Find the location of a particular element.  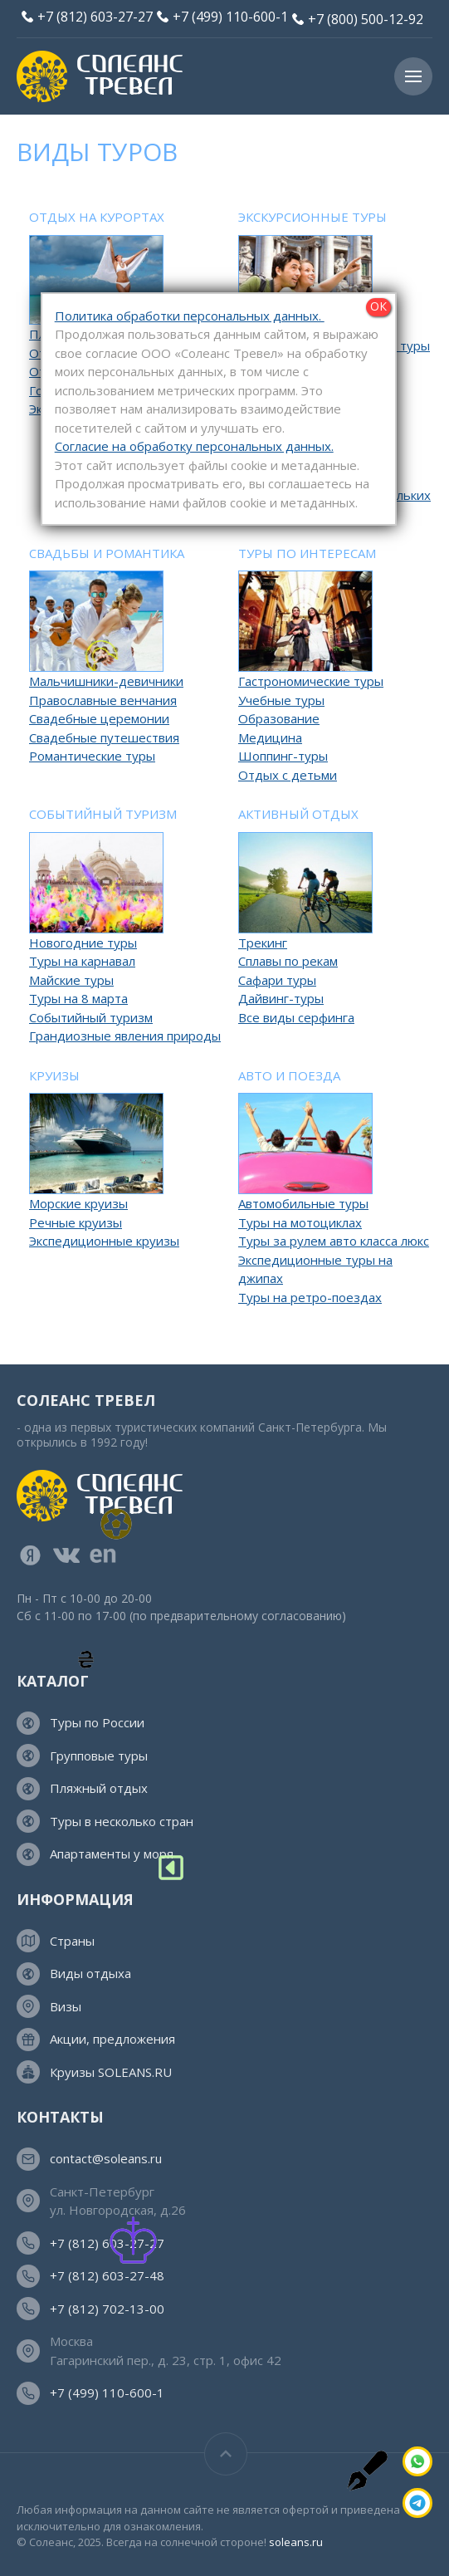

view sports or soccer-related content is located at coordinates (116, 1524).